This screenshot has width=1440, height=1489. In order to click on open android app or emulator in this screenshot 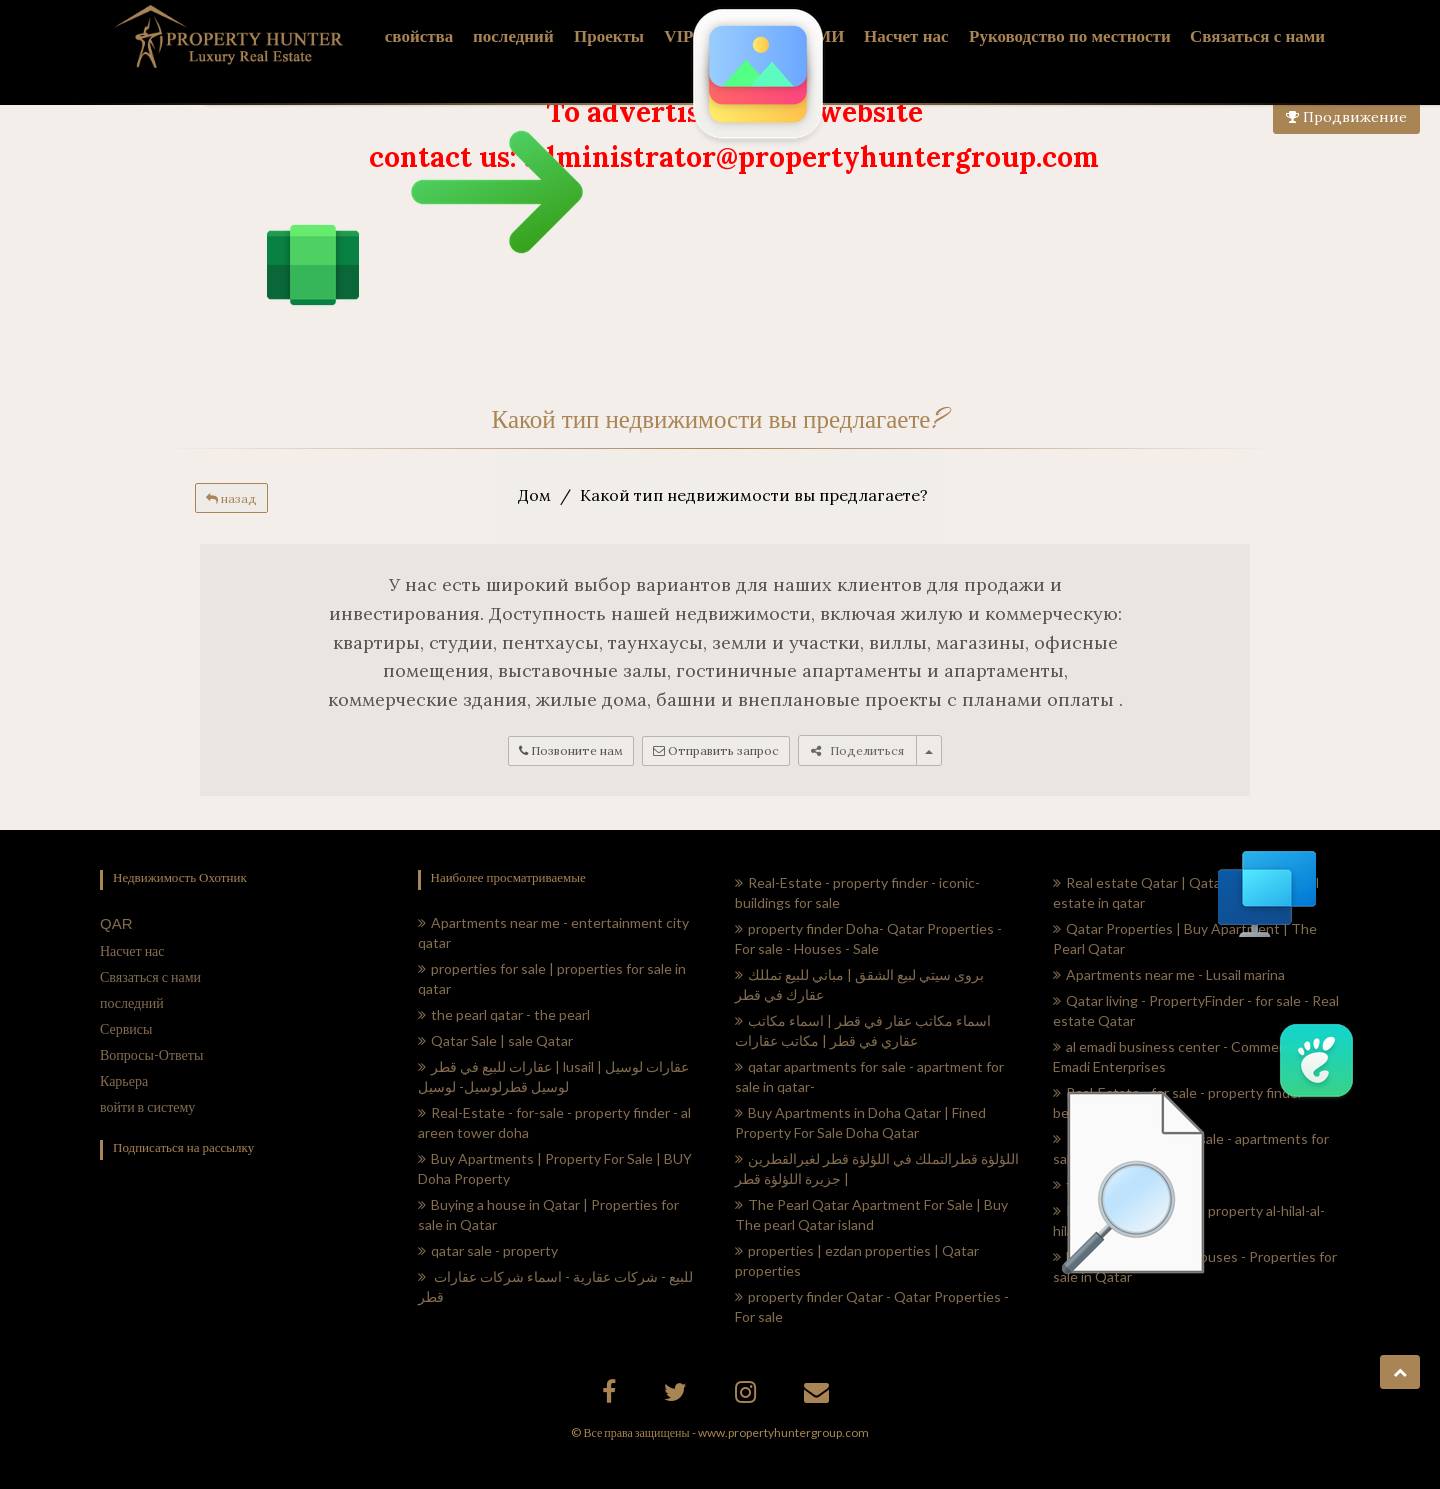, I will do `click(313, 265)`.